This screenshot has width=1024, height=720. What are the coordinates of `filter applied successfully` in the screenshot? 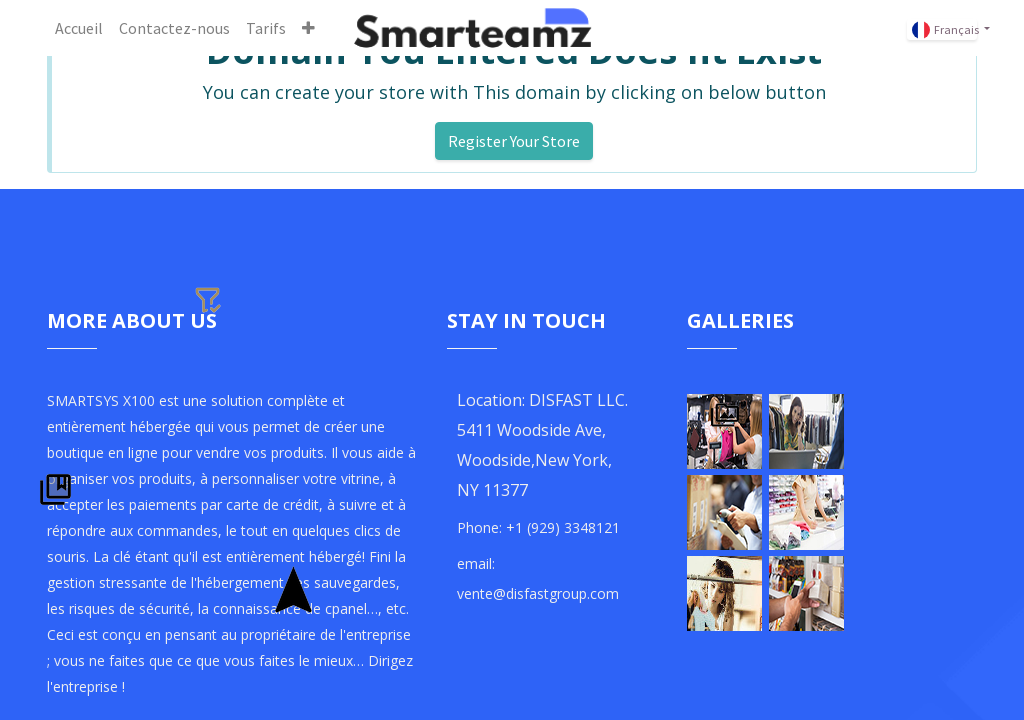 It's located at (207, 299).